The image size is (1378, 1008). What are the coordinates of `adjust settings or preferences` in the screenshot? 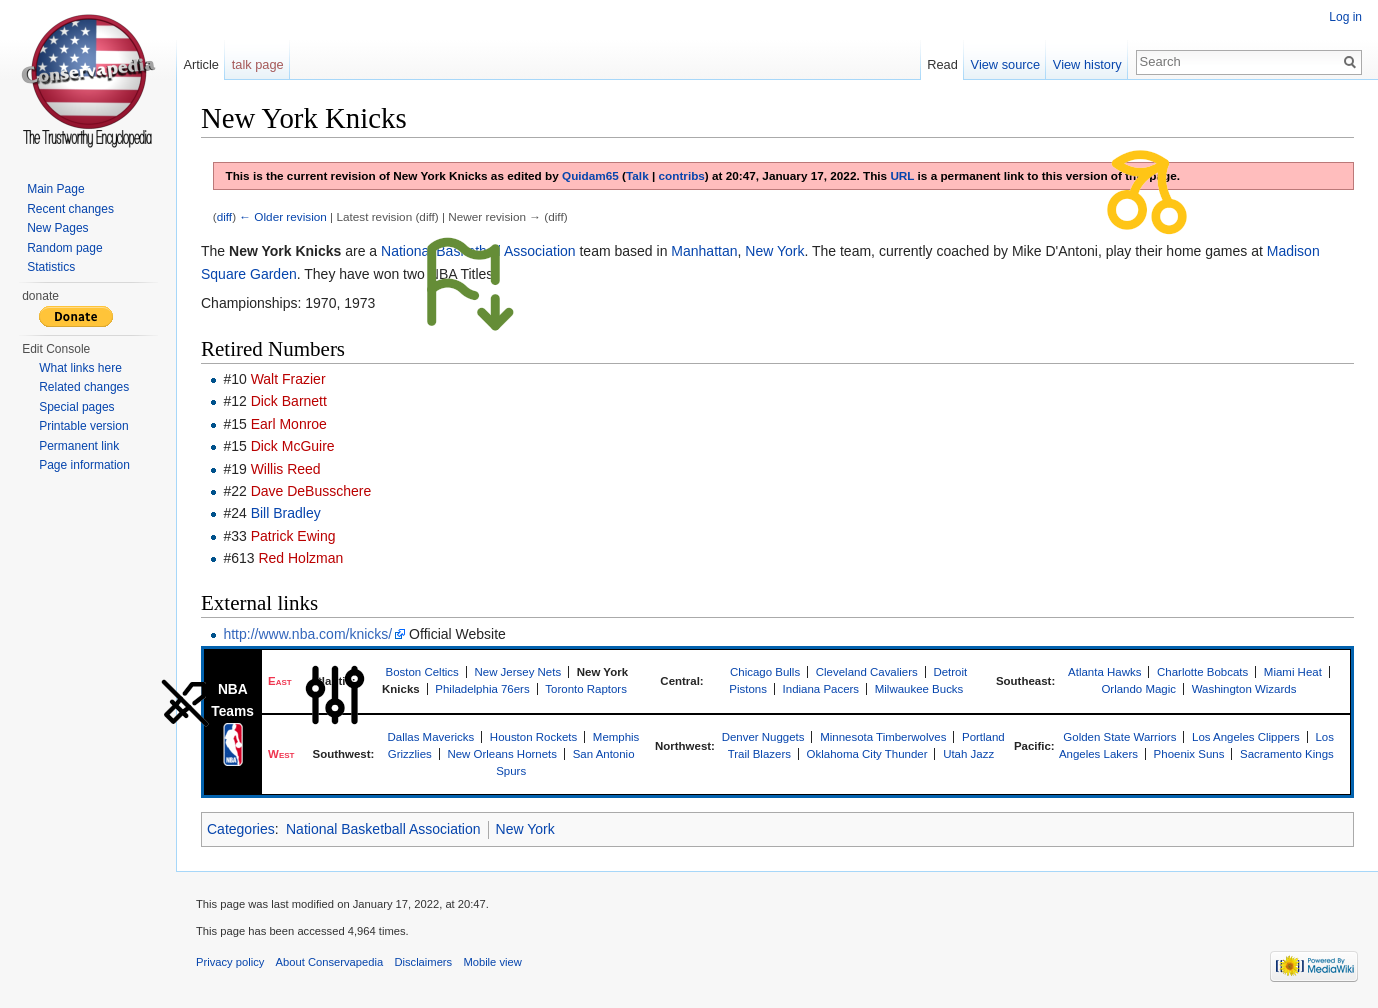 It's located at (335, 695).